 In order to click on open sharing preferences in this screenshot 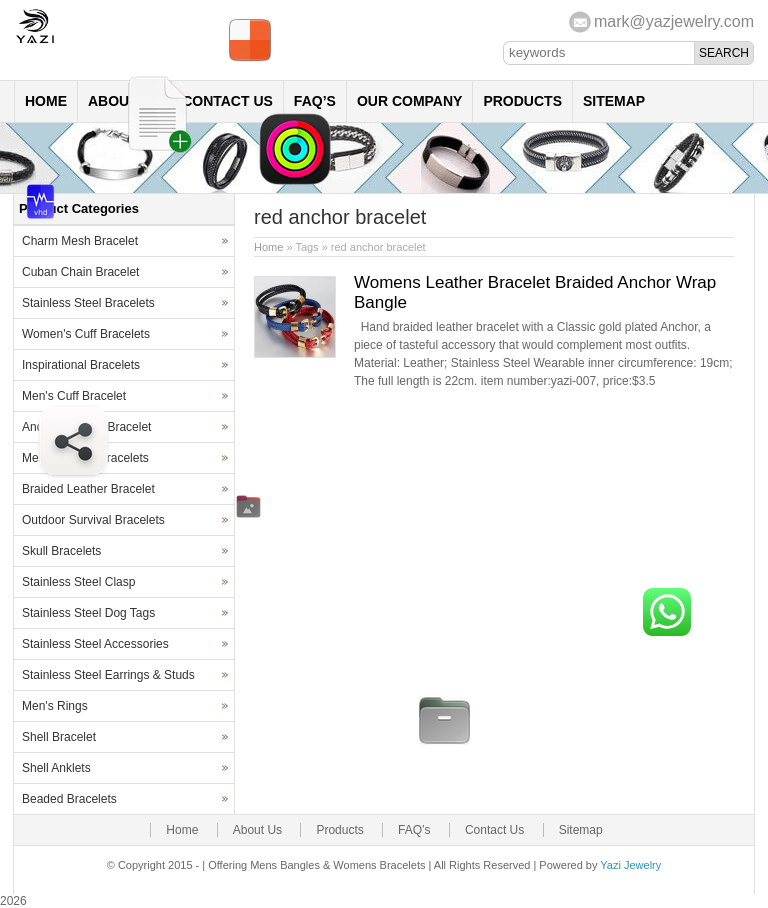, I will do `click(73, 440)`.